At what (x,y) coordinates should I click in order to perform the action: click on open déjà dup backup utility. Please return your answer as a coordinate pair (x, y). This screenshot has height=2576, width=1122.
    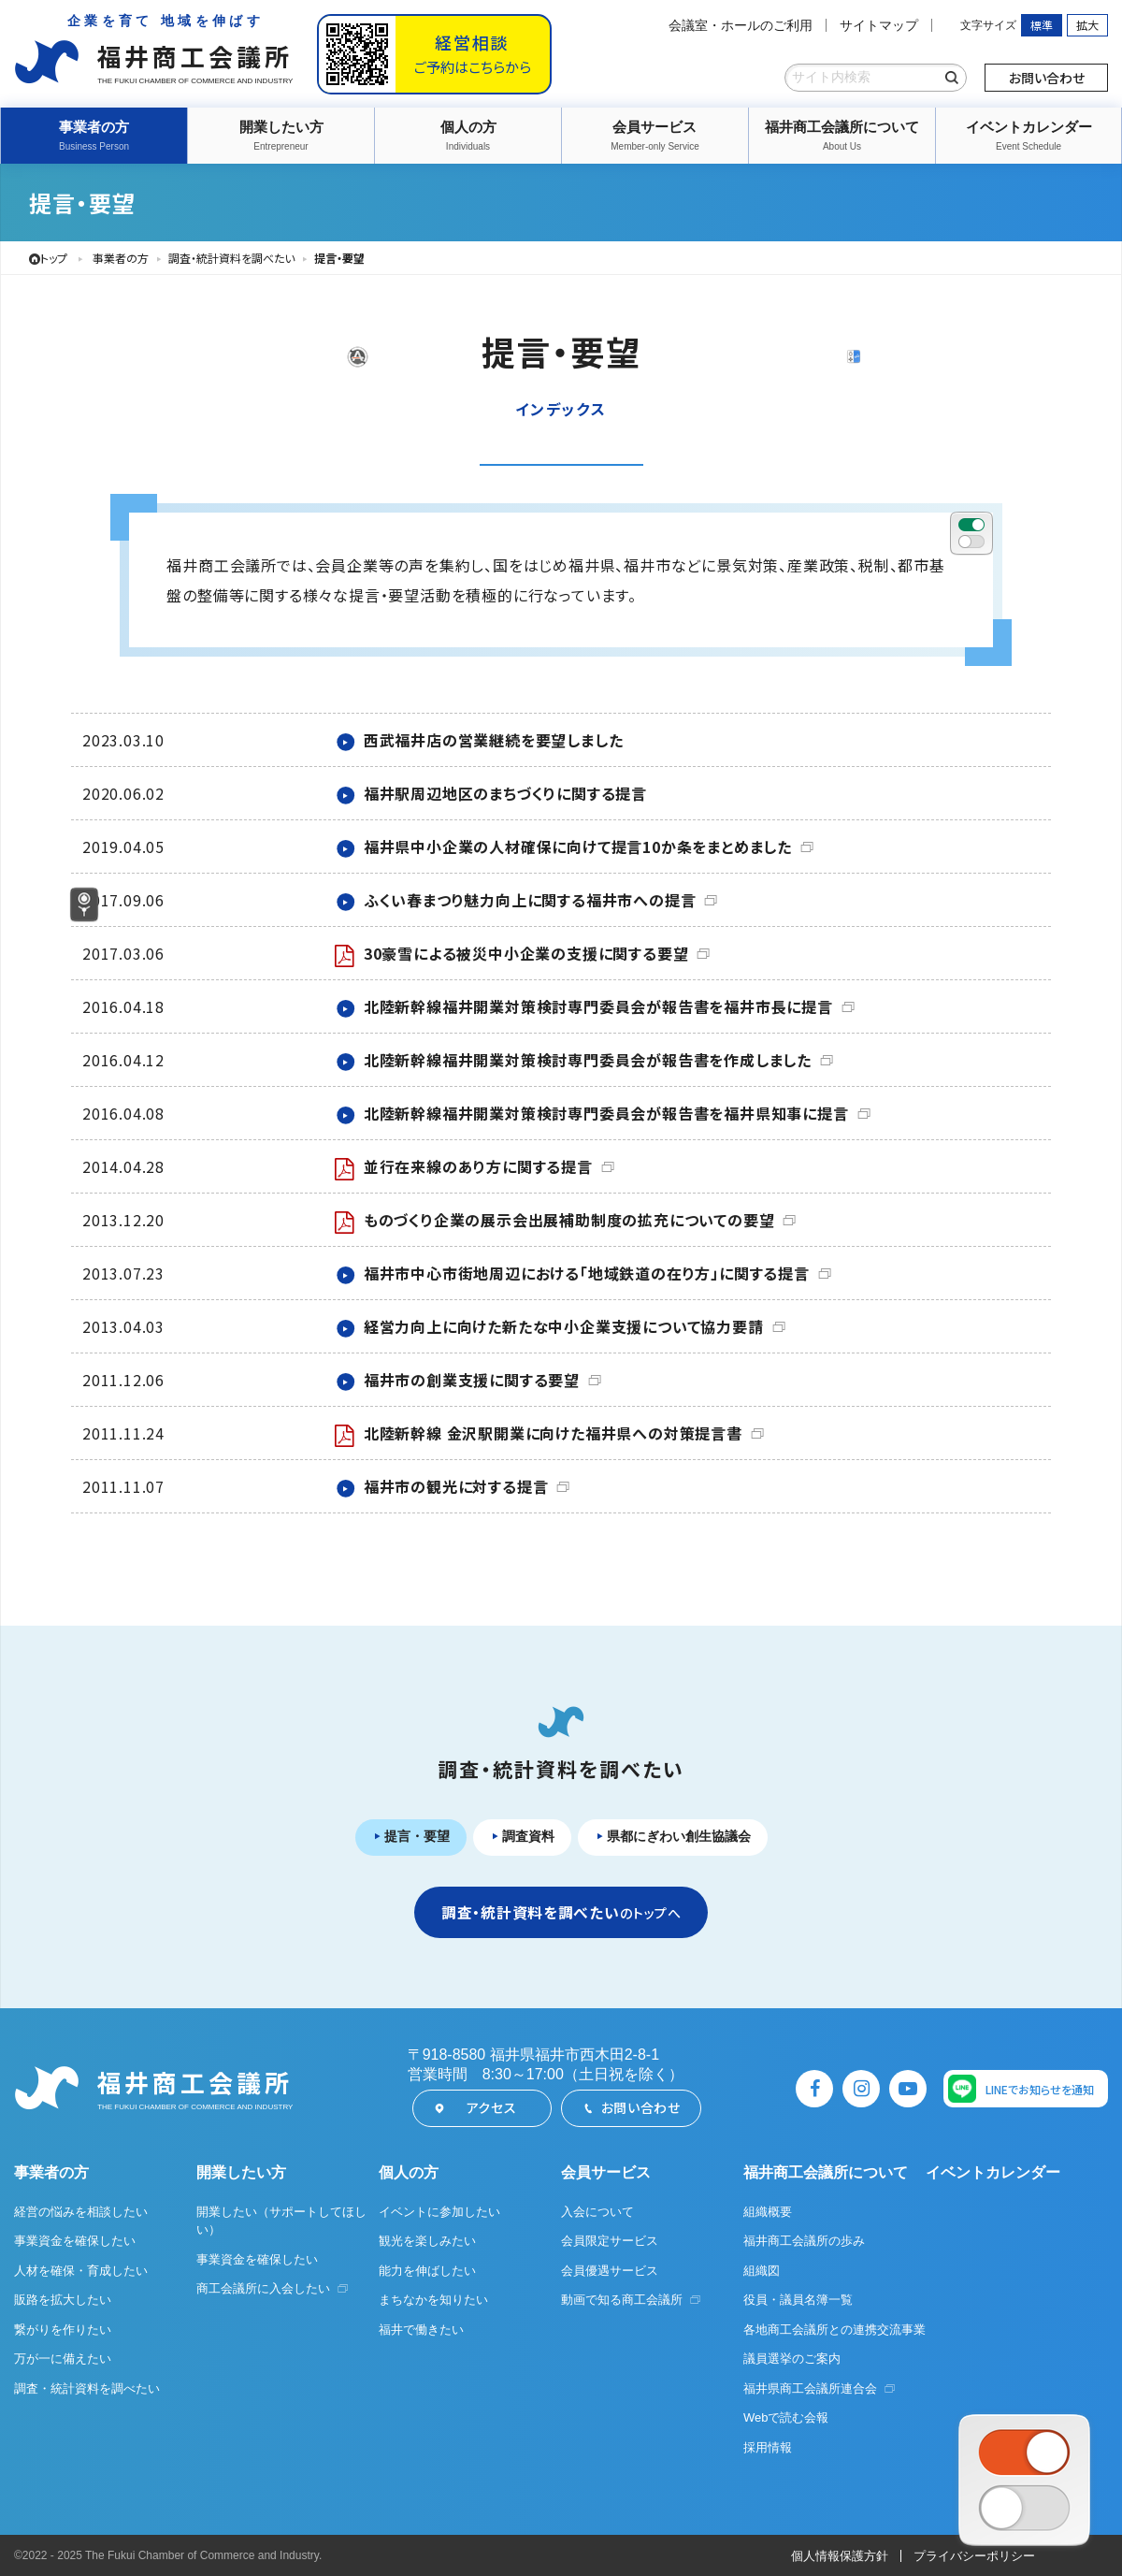
    Looking at the image, I should click on (84, 904).